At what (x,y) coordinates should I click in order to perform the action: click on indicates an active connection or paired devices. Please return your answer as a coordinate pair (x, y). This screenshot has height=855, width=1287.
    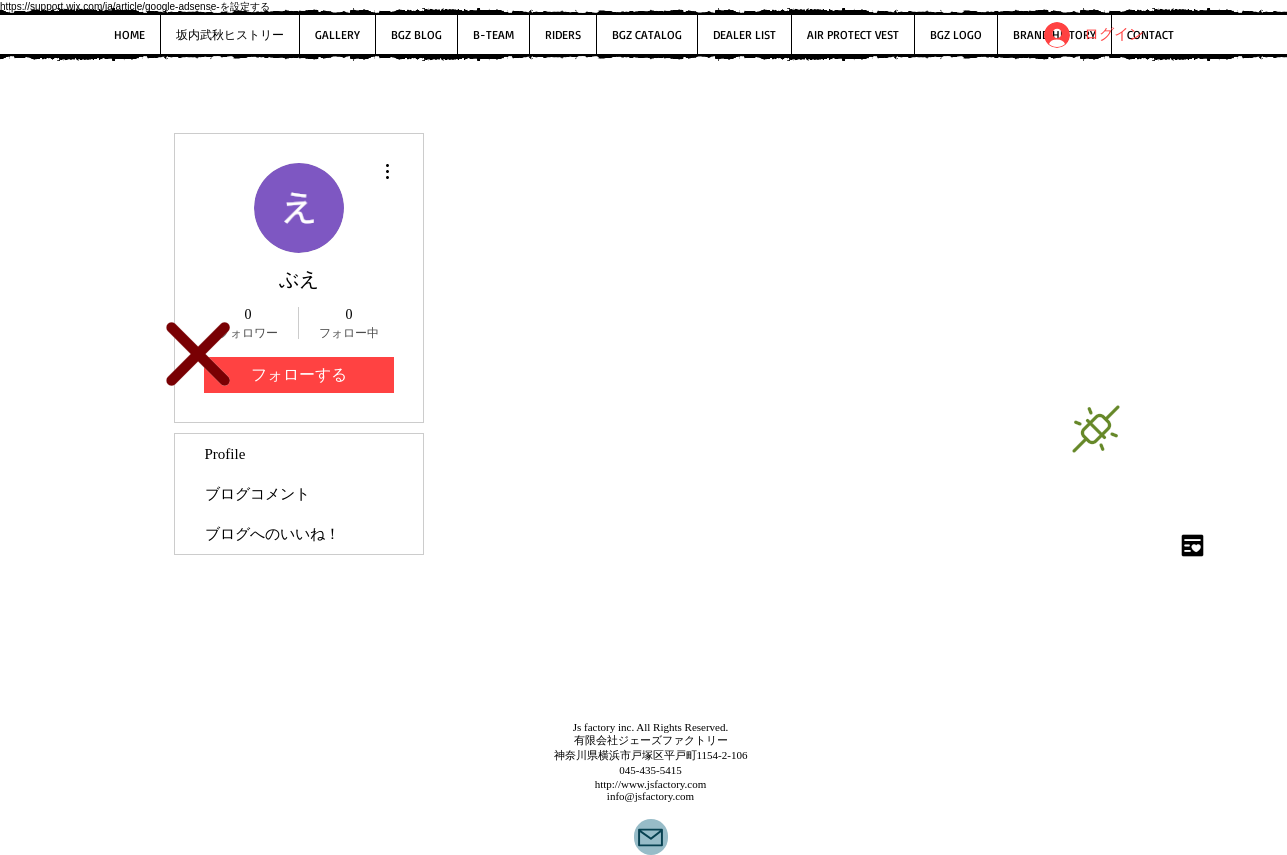
    Looking at the image, I should click on (1096, 429).